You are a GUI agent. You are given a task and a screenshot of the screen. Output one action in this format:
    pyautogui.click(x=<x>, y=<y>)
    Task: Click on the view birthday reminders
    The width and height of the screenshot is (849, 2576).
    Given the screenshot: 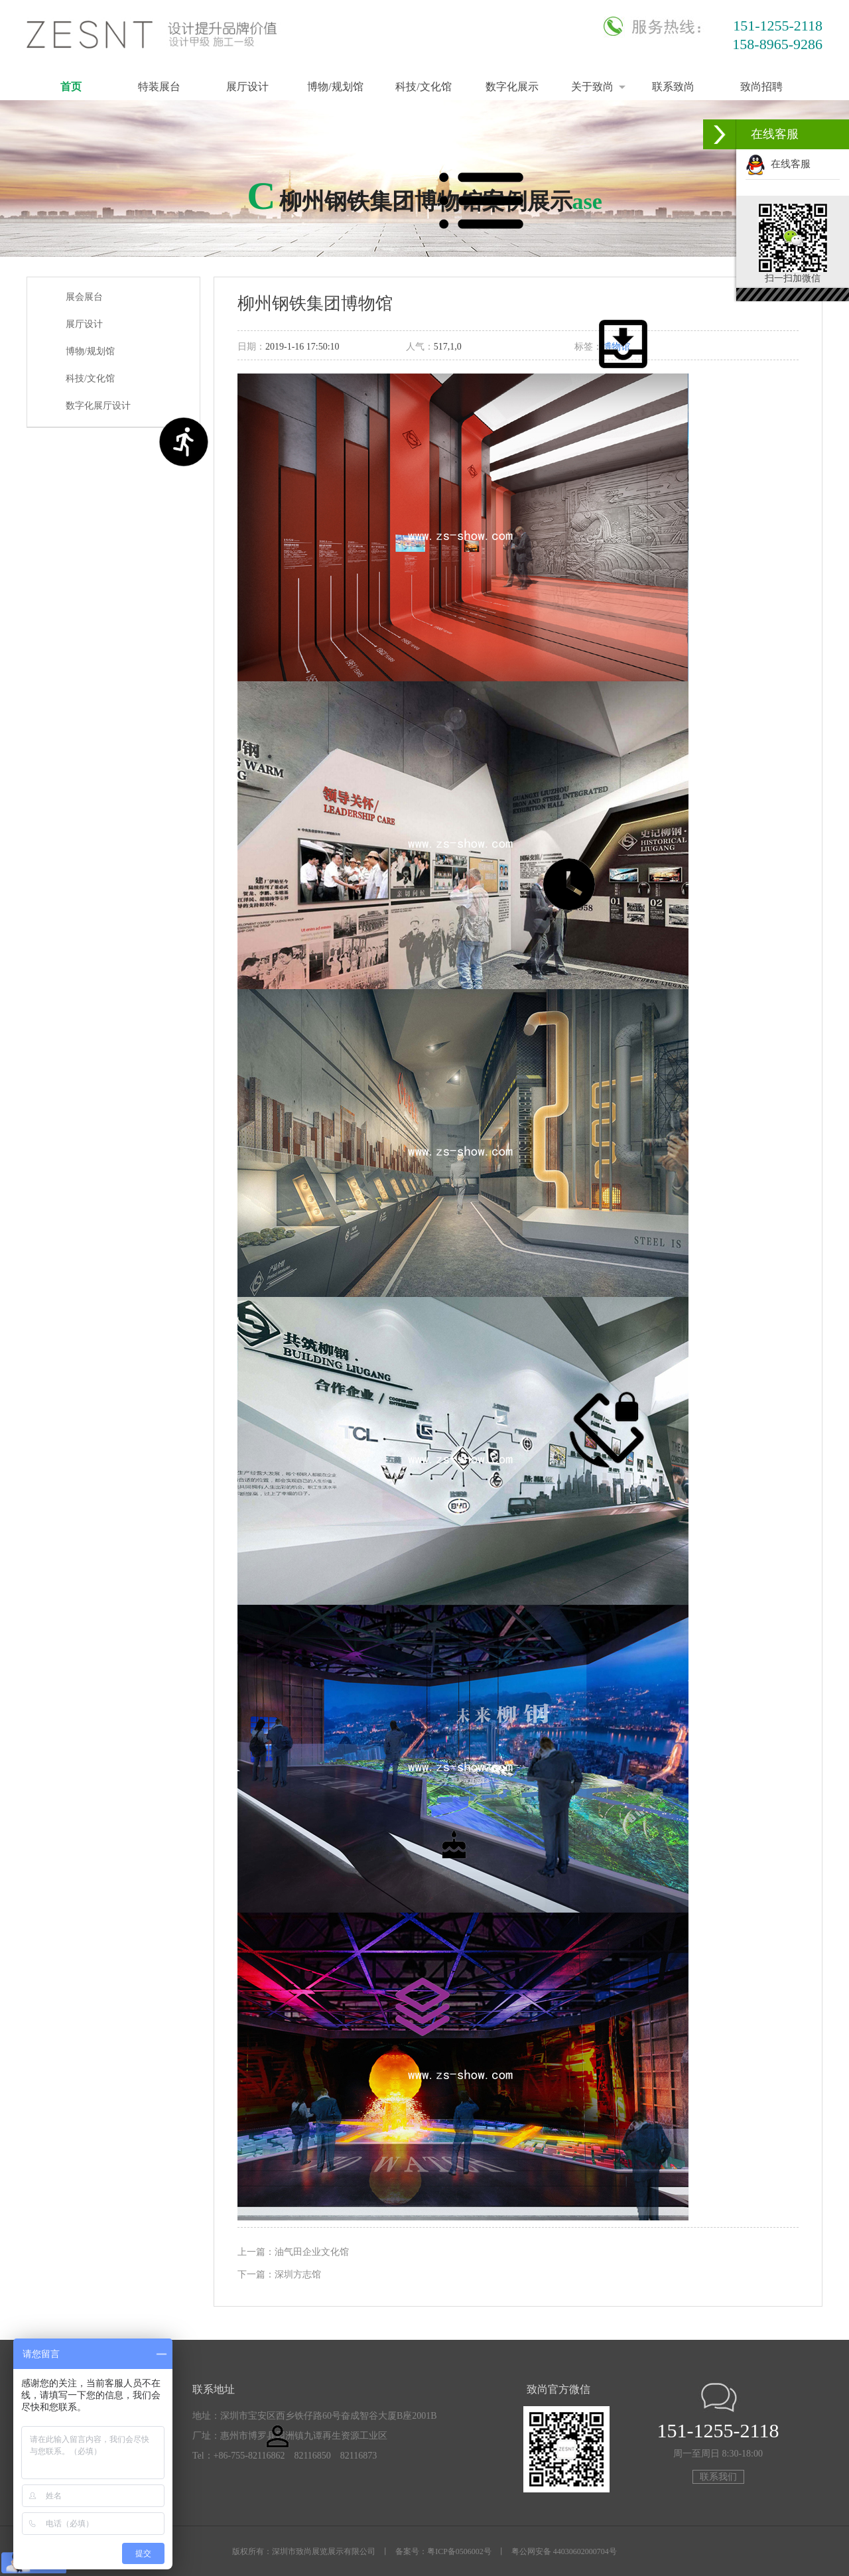 What is the action you would take?
    pyautogui.click(x=454, y=1845)
    